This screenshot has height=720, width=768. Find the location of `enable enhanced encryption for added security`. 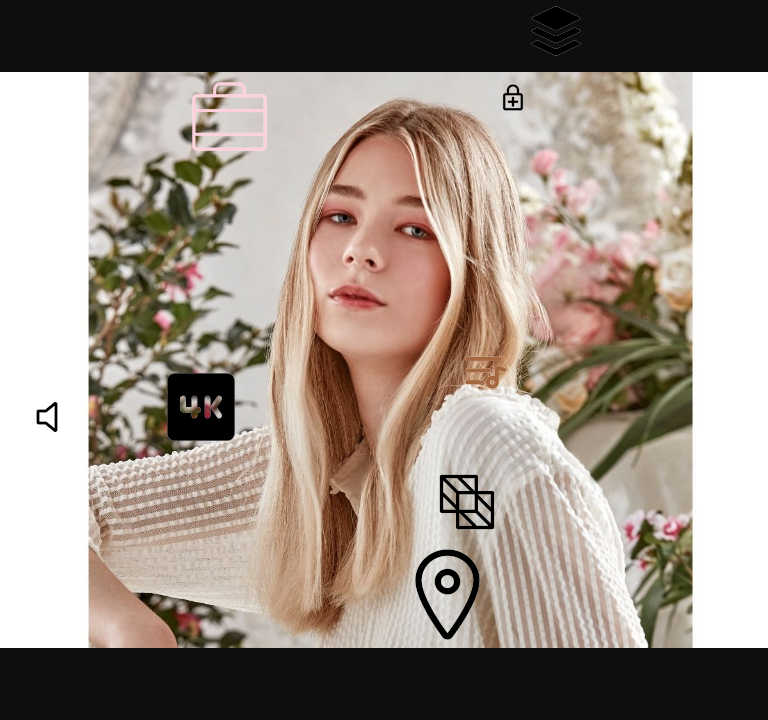

enable enhanced encryption for added security is located at coordinates (513, 98).